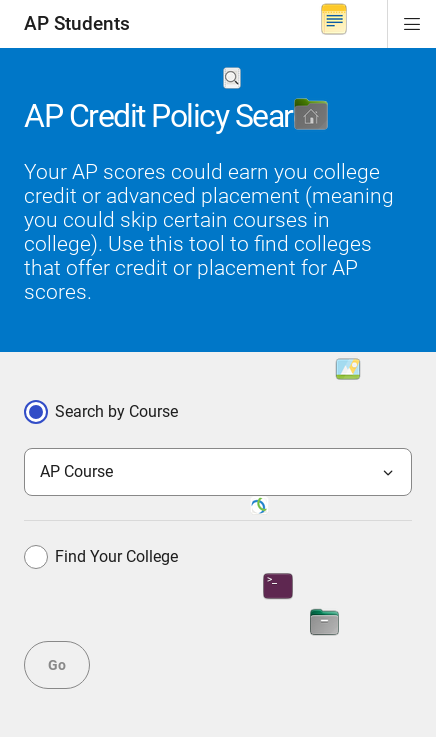 The height and width of the screenshot is (738, 436). What do you see at coordinates (278, 586) in the screenshot?
I see `open terminal application` at bounding box center [278, 586].